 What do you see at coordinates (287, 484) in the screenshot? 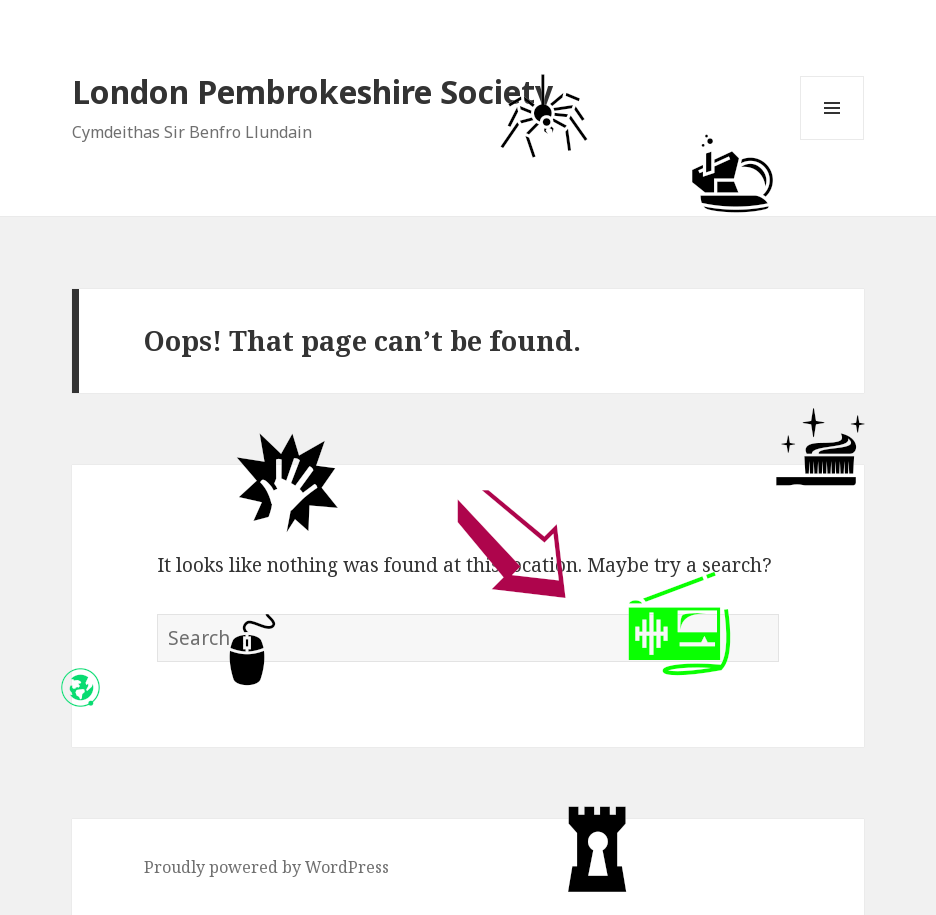
I see `give a high-five or celebrate with another player` at bounding box center [287, 484].